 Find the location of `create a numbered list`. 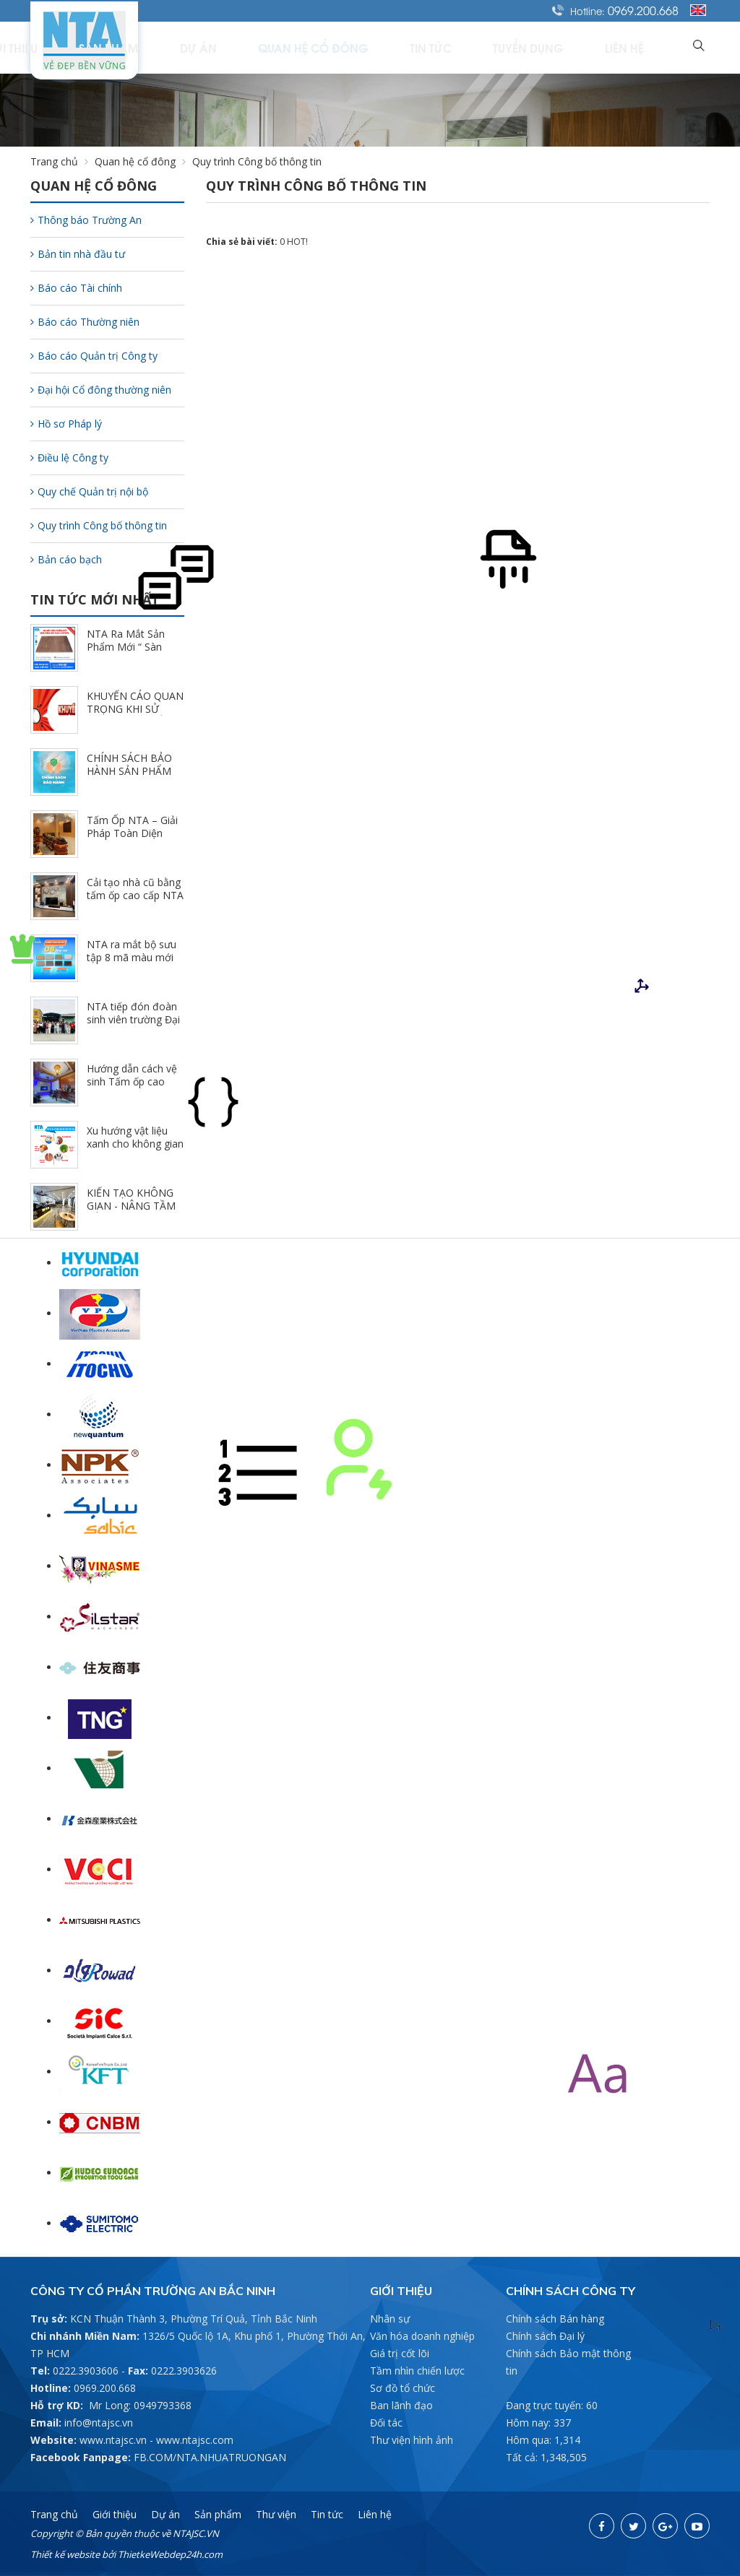

create a numbered list is located at coordinates (254, 1475).